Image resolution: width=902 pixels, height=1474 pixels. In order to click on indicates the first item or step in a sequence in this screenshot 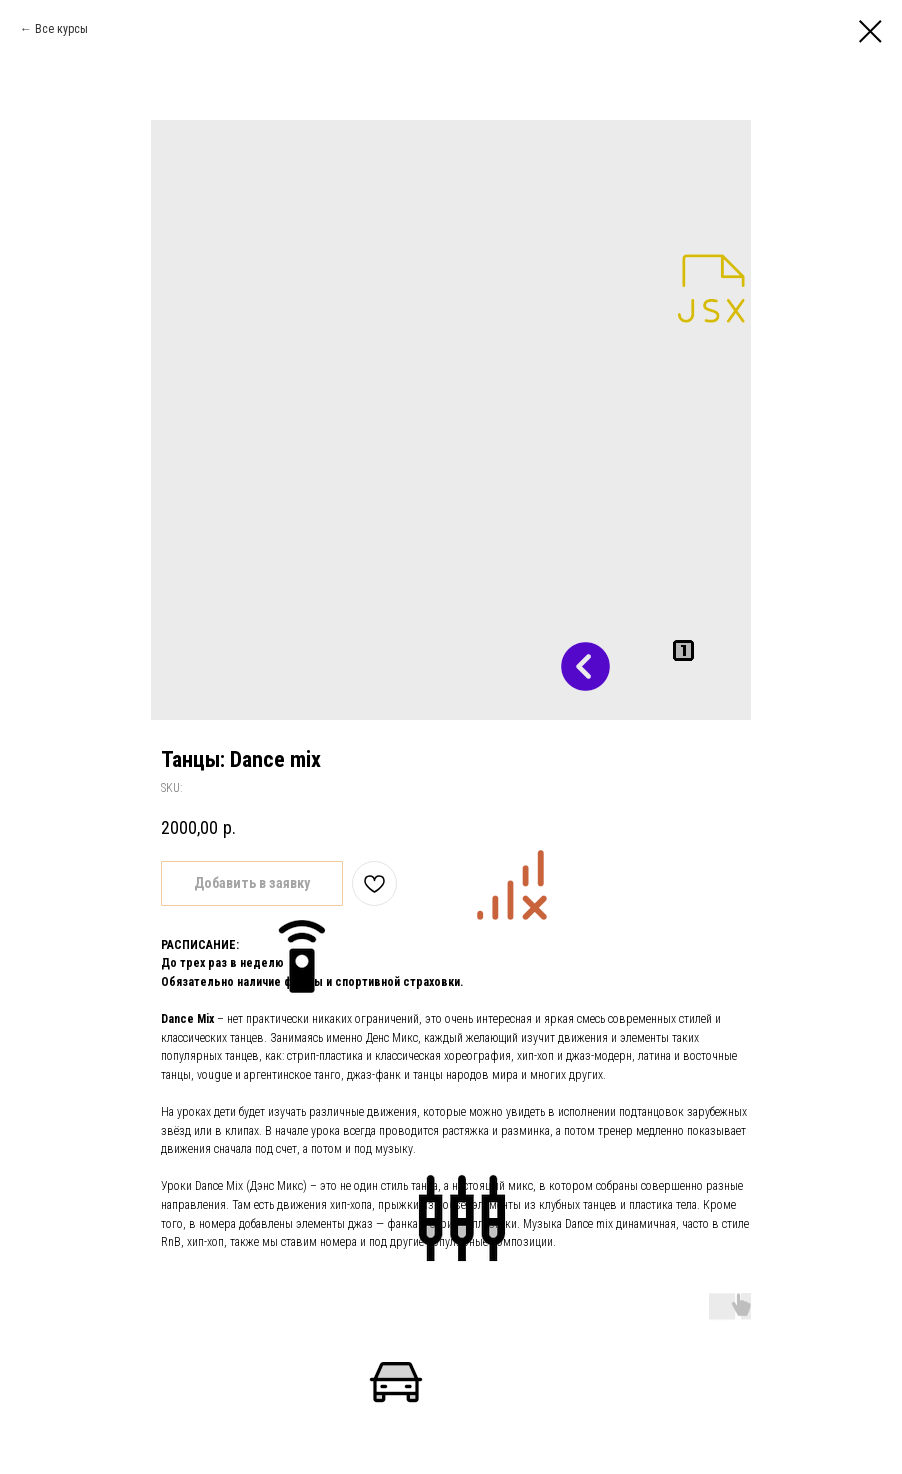, I will do `click(683, 650)`.